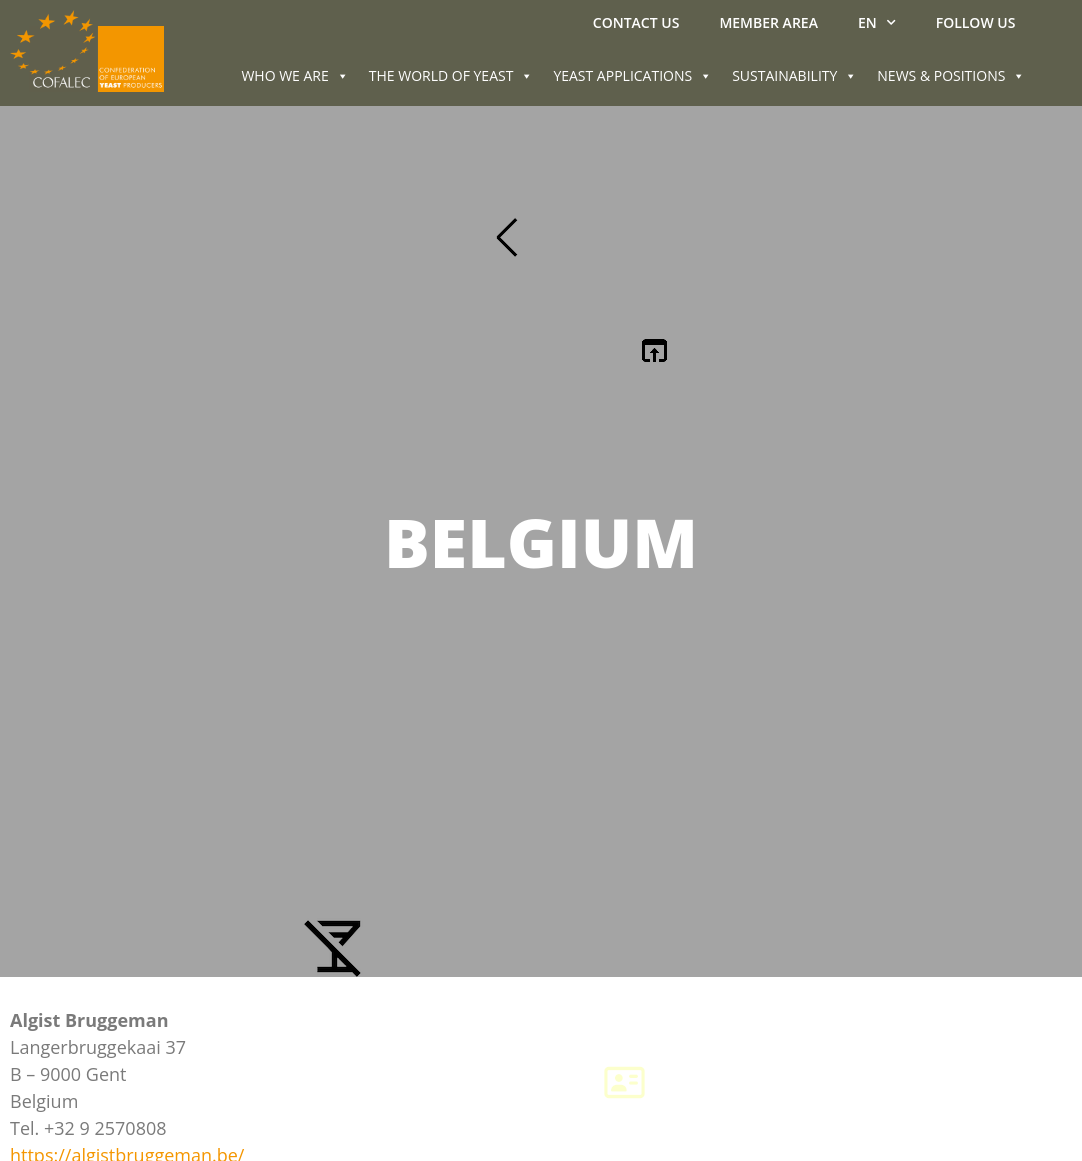 This screenshot has width=1082, height=1161. I want to click on open link in browser, so click(654, 350).